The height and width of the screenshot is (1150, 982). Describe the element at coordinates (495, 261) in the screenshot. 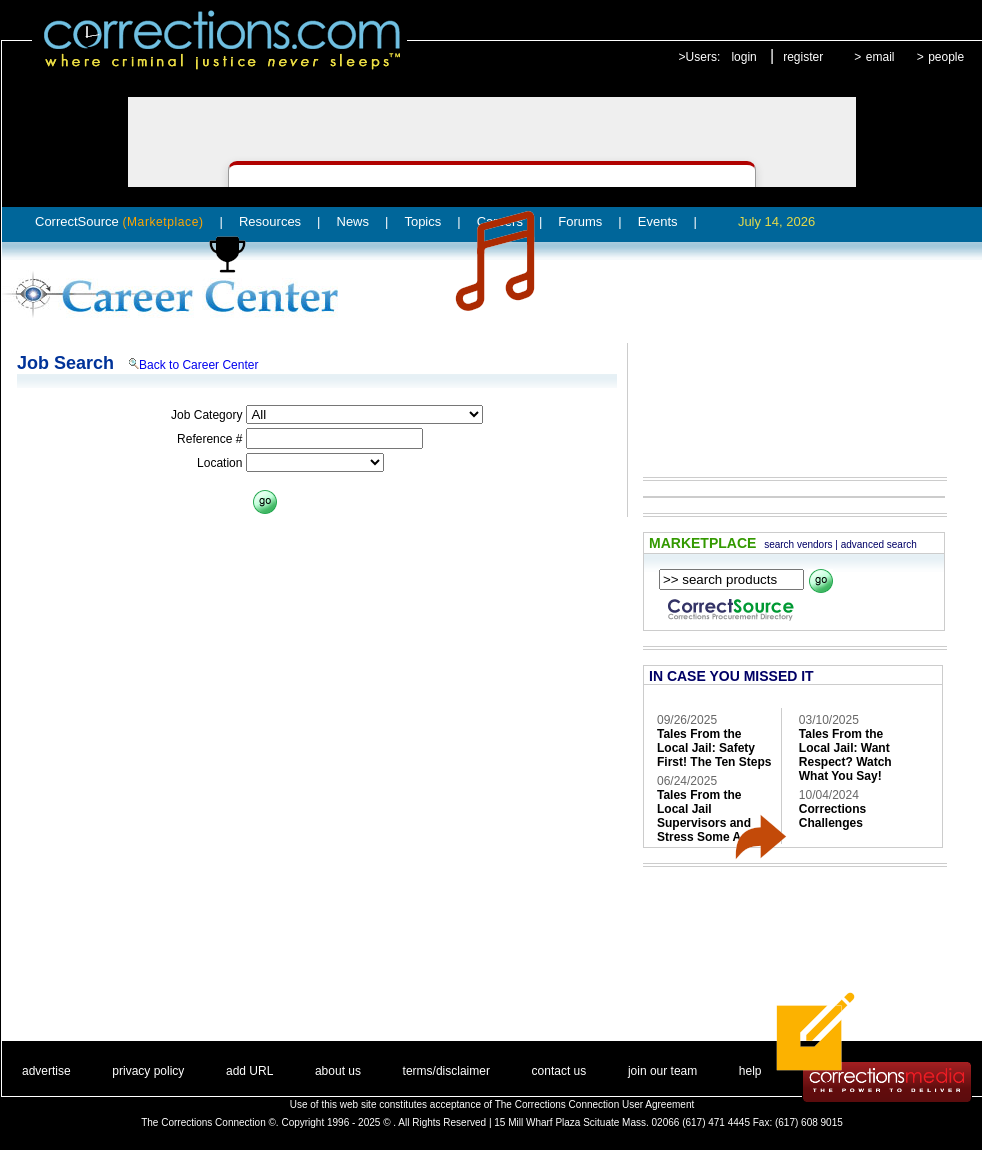

I see `open music library or player` at that location.